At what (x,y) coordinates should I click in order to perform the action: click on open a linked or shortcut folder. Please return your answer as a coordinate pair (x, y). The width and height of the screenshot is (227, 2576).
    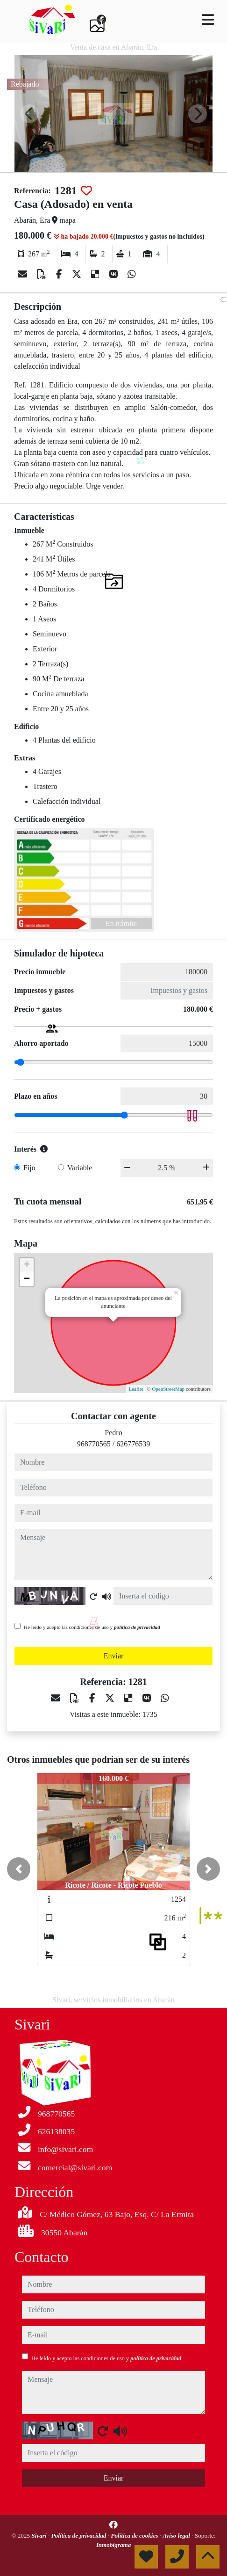
    Looking at the image, I should click on (114, 581).